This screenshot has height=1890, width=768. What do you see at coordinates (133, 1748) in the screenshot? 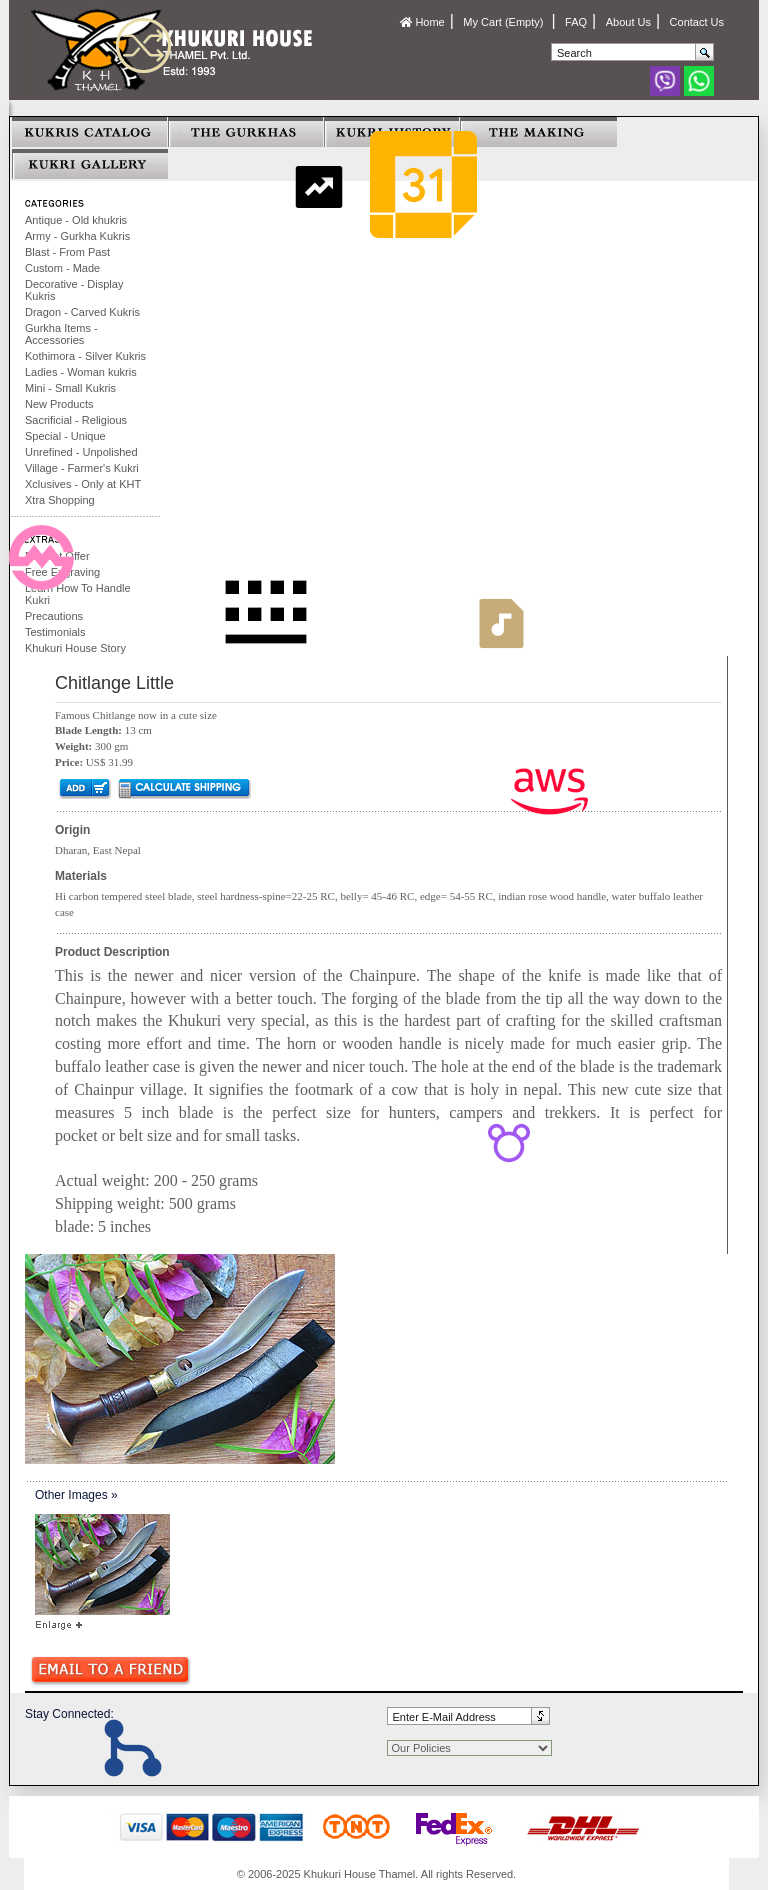
I see `merge branches in a git repository` at bounding box center [133, 1748].